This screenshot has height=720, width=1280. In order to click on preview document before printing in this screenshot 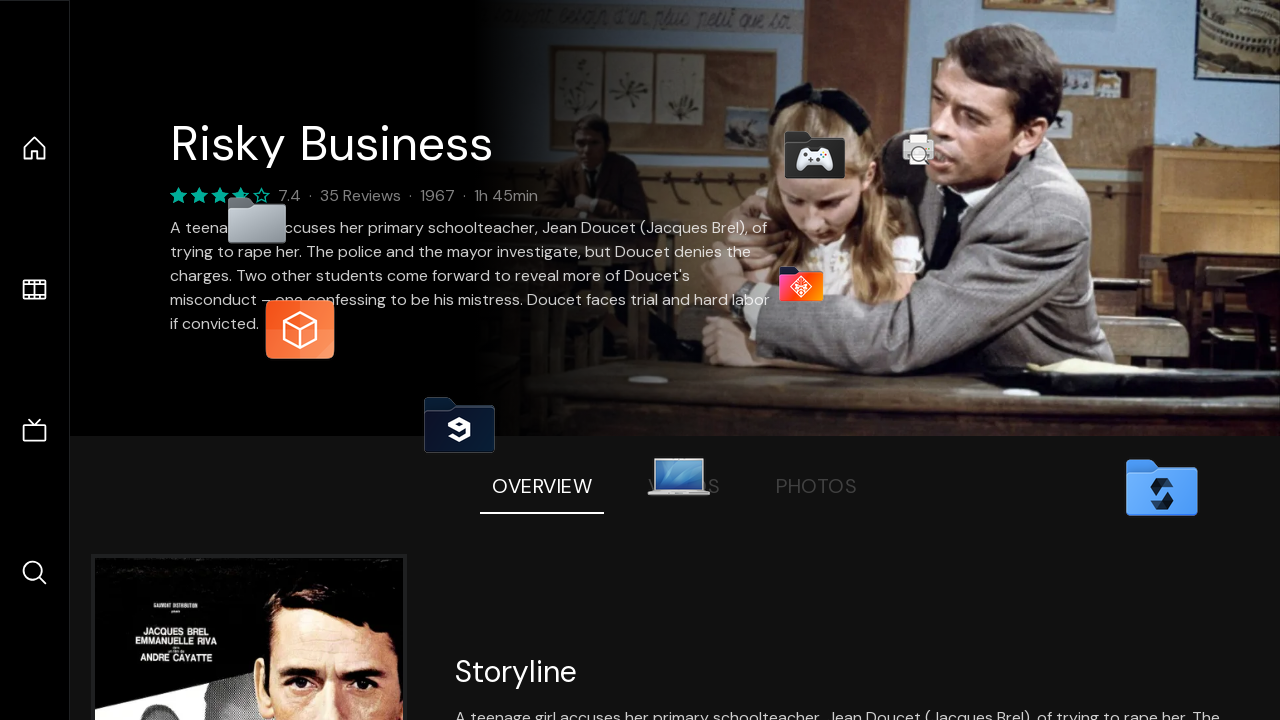, I will do `click(918, 149)`.